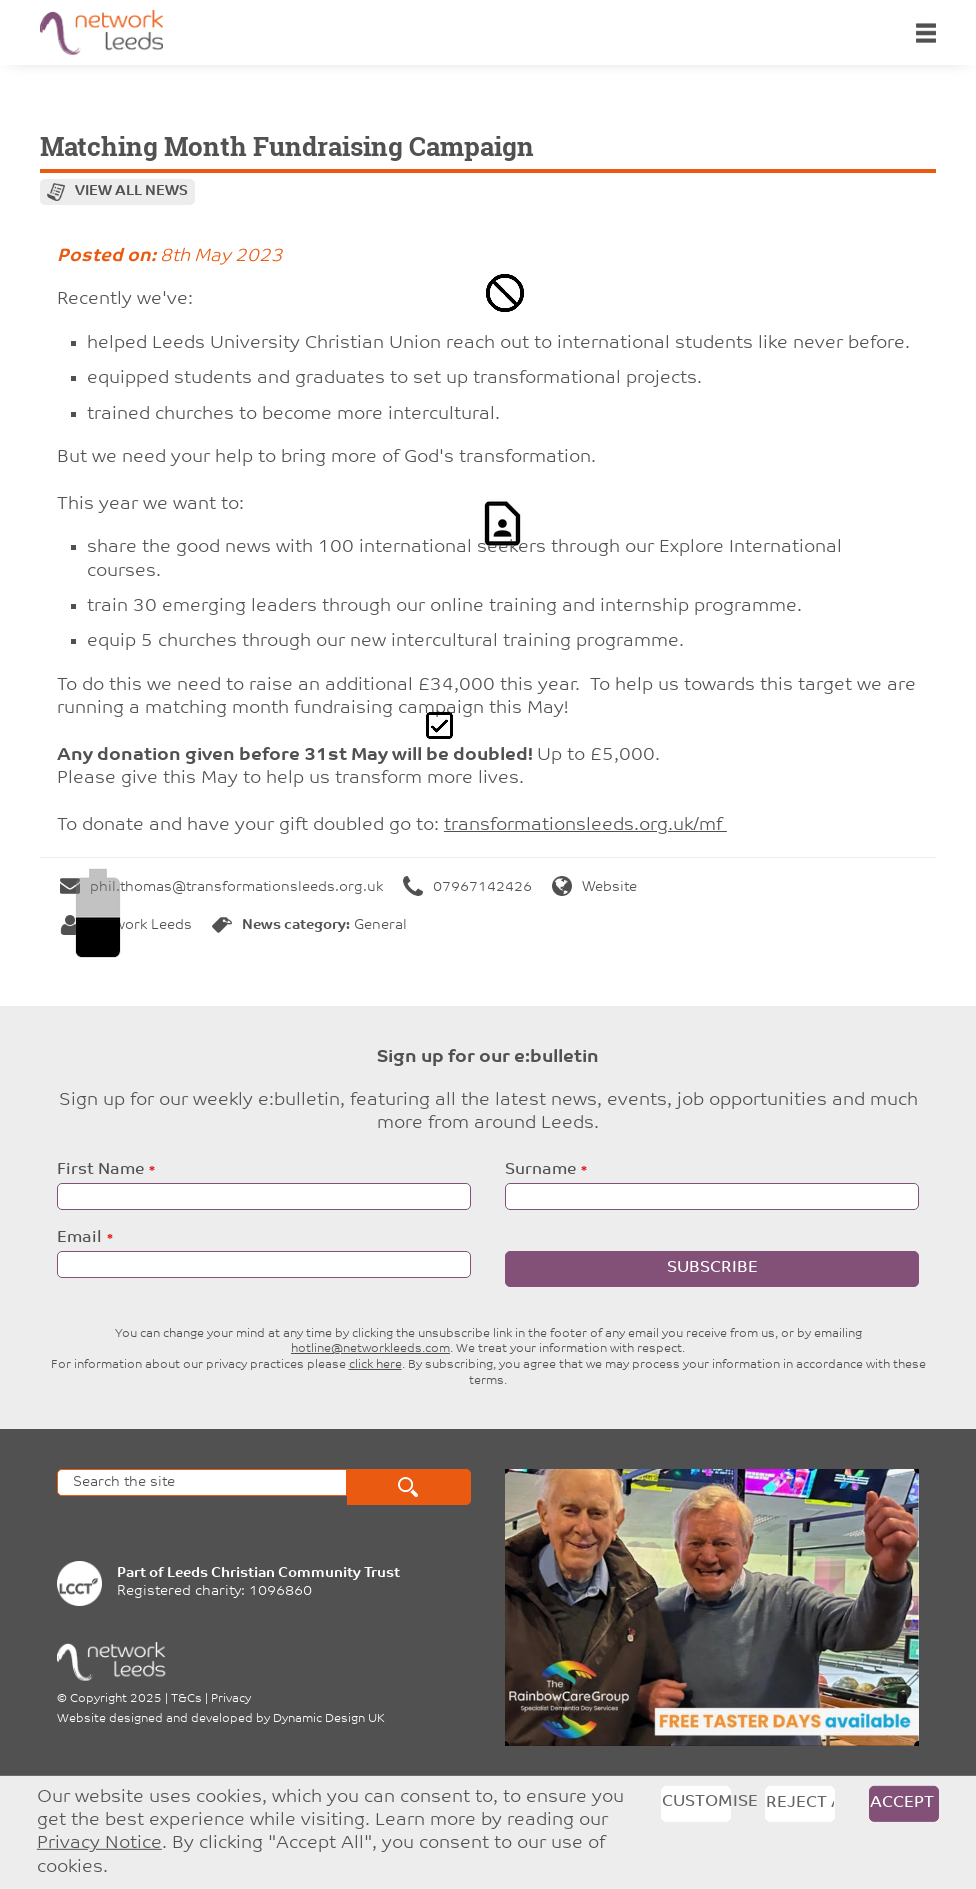 The height and width of the screenshot is (1889, 976). Describe the element at coordinates (502, 523) in the screenshot. I see `view contact details` at that location.